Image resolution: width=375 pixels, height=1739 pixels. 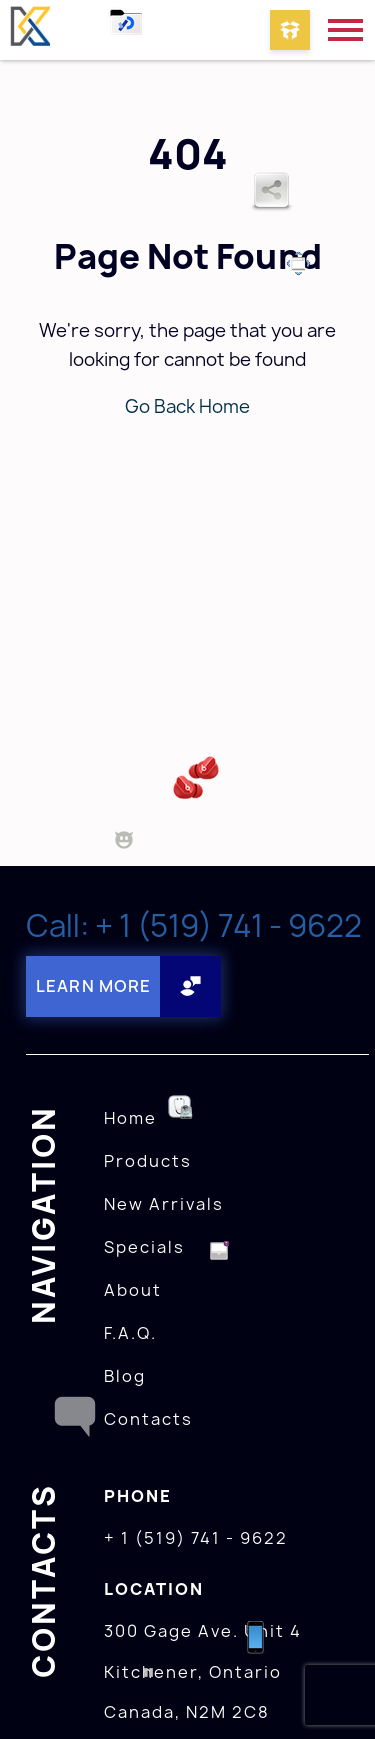 I want to click on view emails waiting to be sent, so click(x=219, y=1251).